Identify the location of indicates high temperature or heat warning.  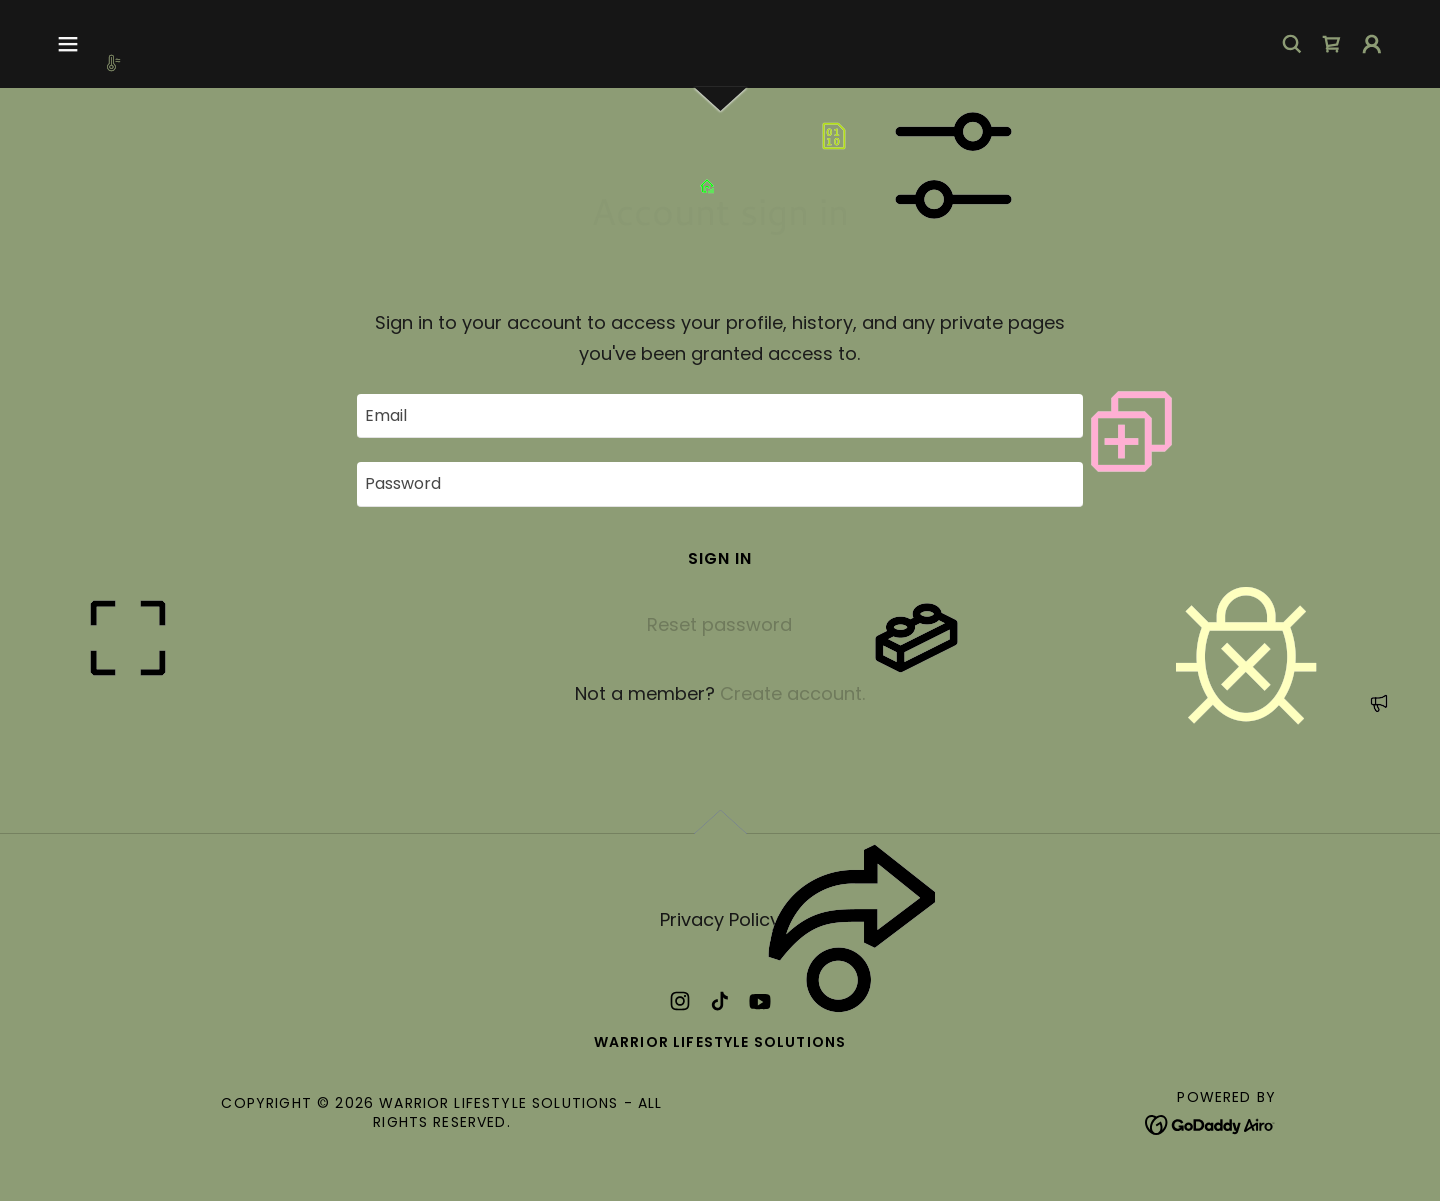
(112, 63).